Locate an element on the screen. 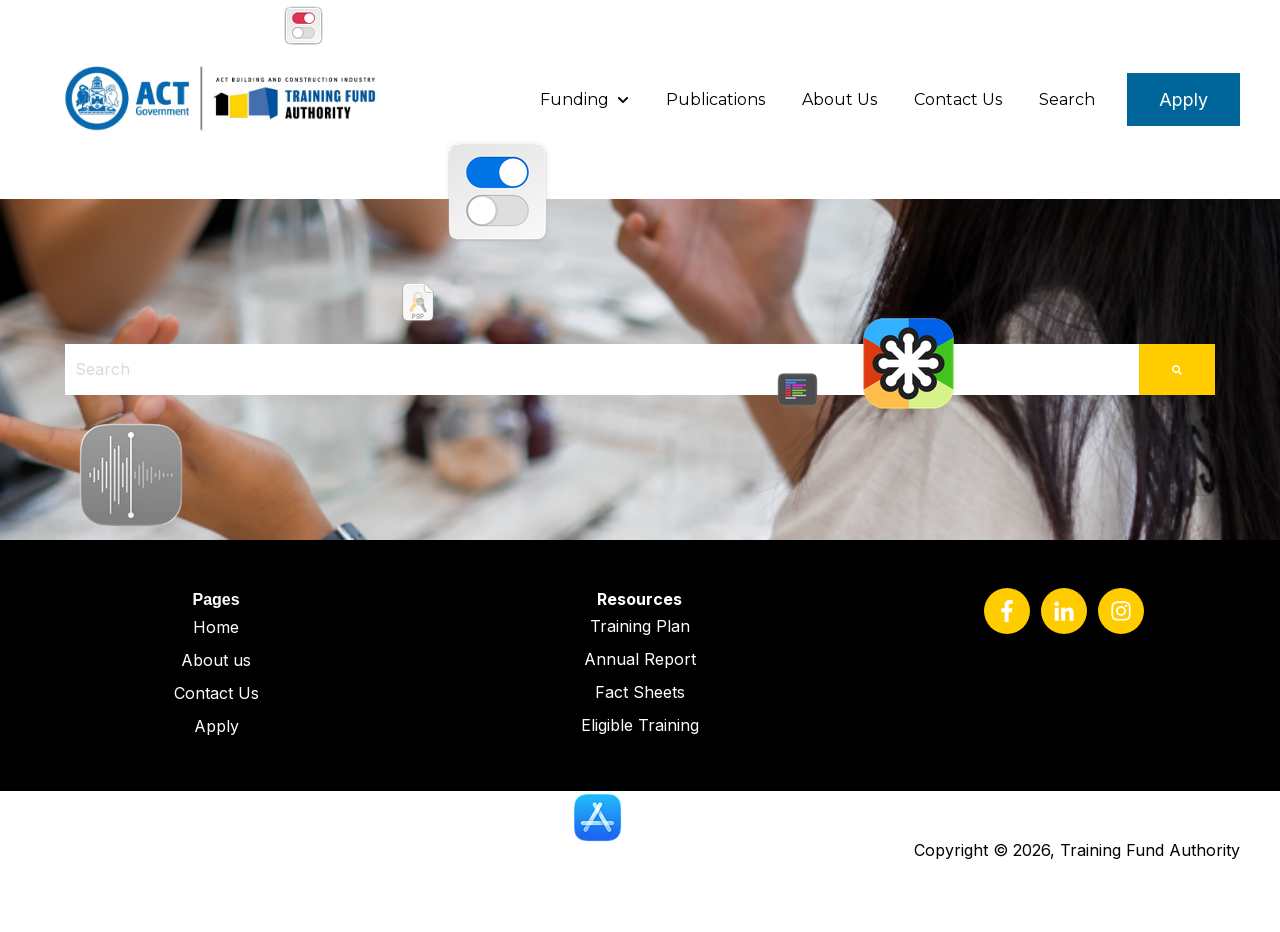 The height and width of the screenshot is (932, 1280). open software development tools is located at coordinates (797, 389).